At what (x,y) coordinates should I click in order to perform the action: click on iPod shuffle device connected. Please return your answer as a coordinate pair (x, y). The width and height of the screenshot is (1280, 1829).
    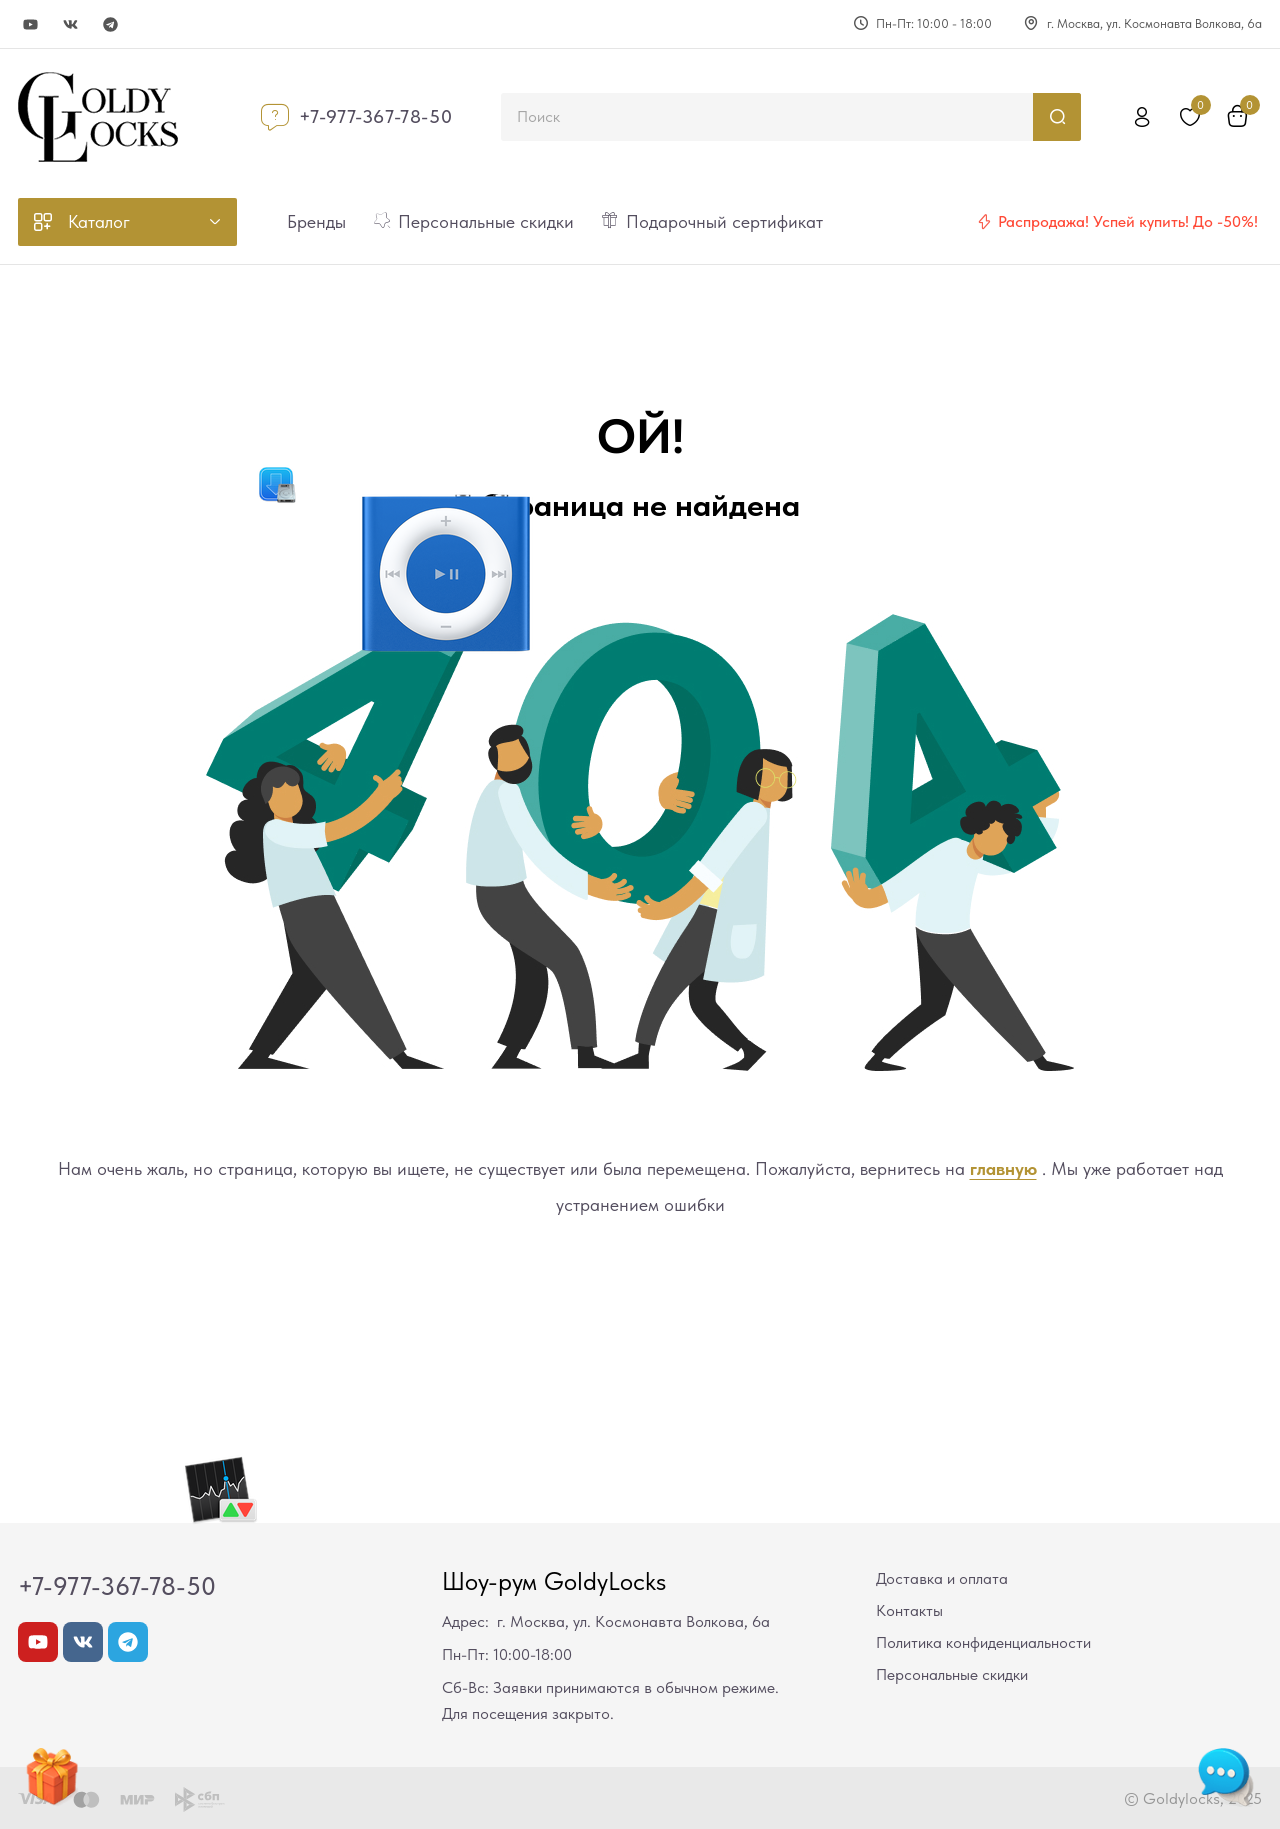
    Looking at the image, I should click on (446, 573).